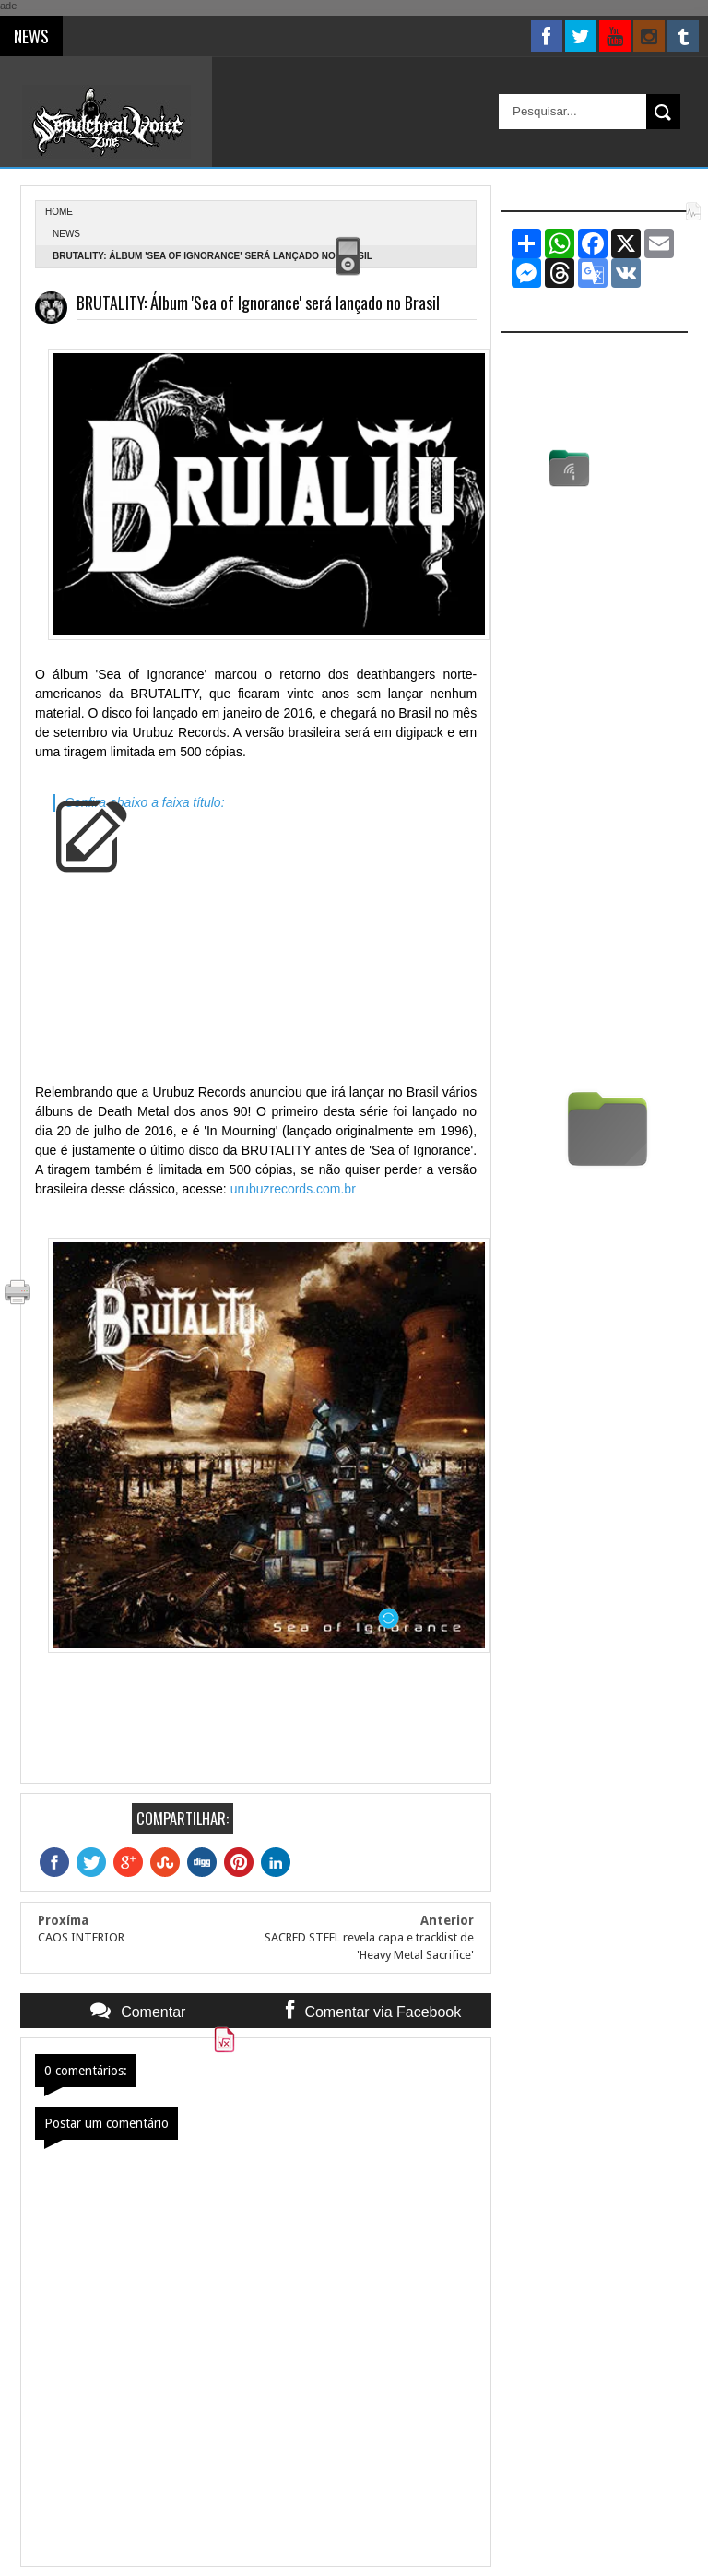 This screenshot has height=2576, width=708. Describe the element at coordinates (224, 2039) in the screenshot. I see `a libreoffice math formula document file` at that location.